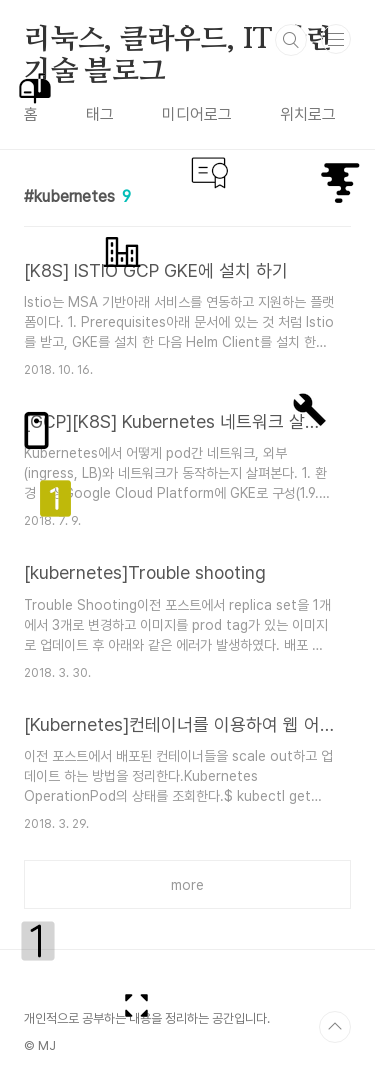 This screenshot has height=1091, width=375. I want to click on access settings or configuration options, so click(309, 409).